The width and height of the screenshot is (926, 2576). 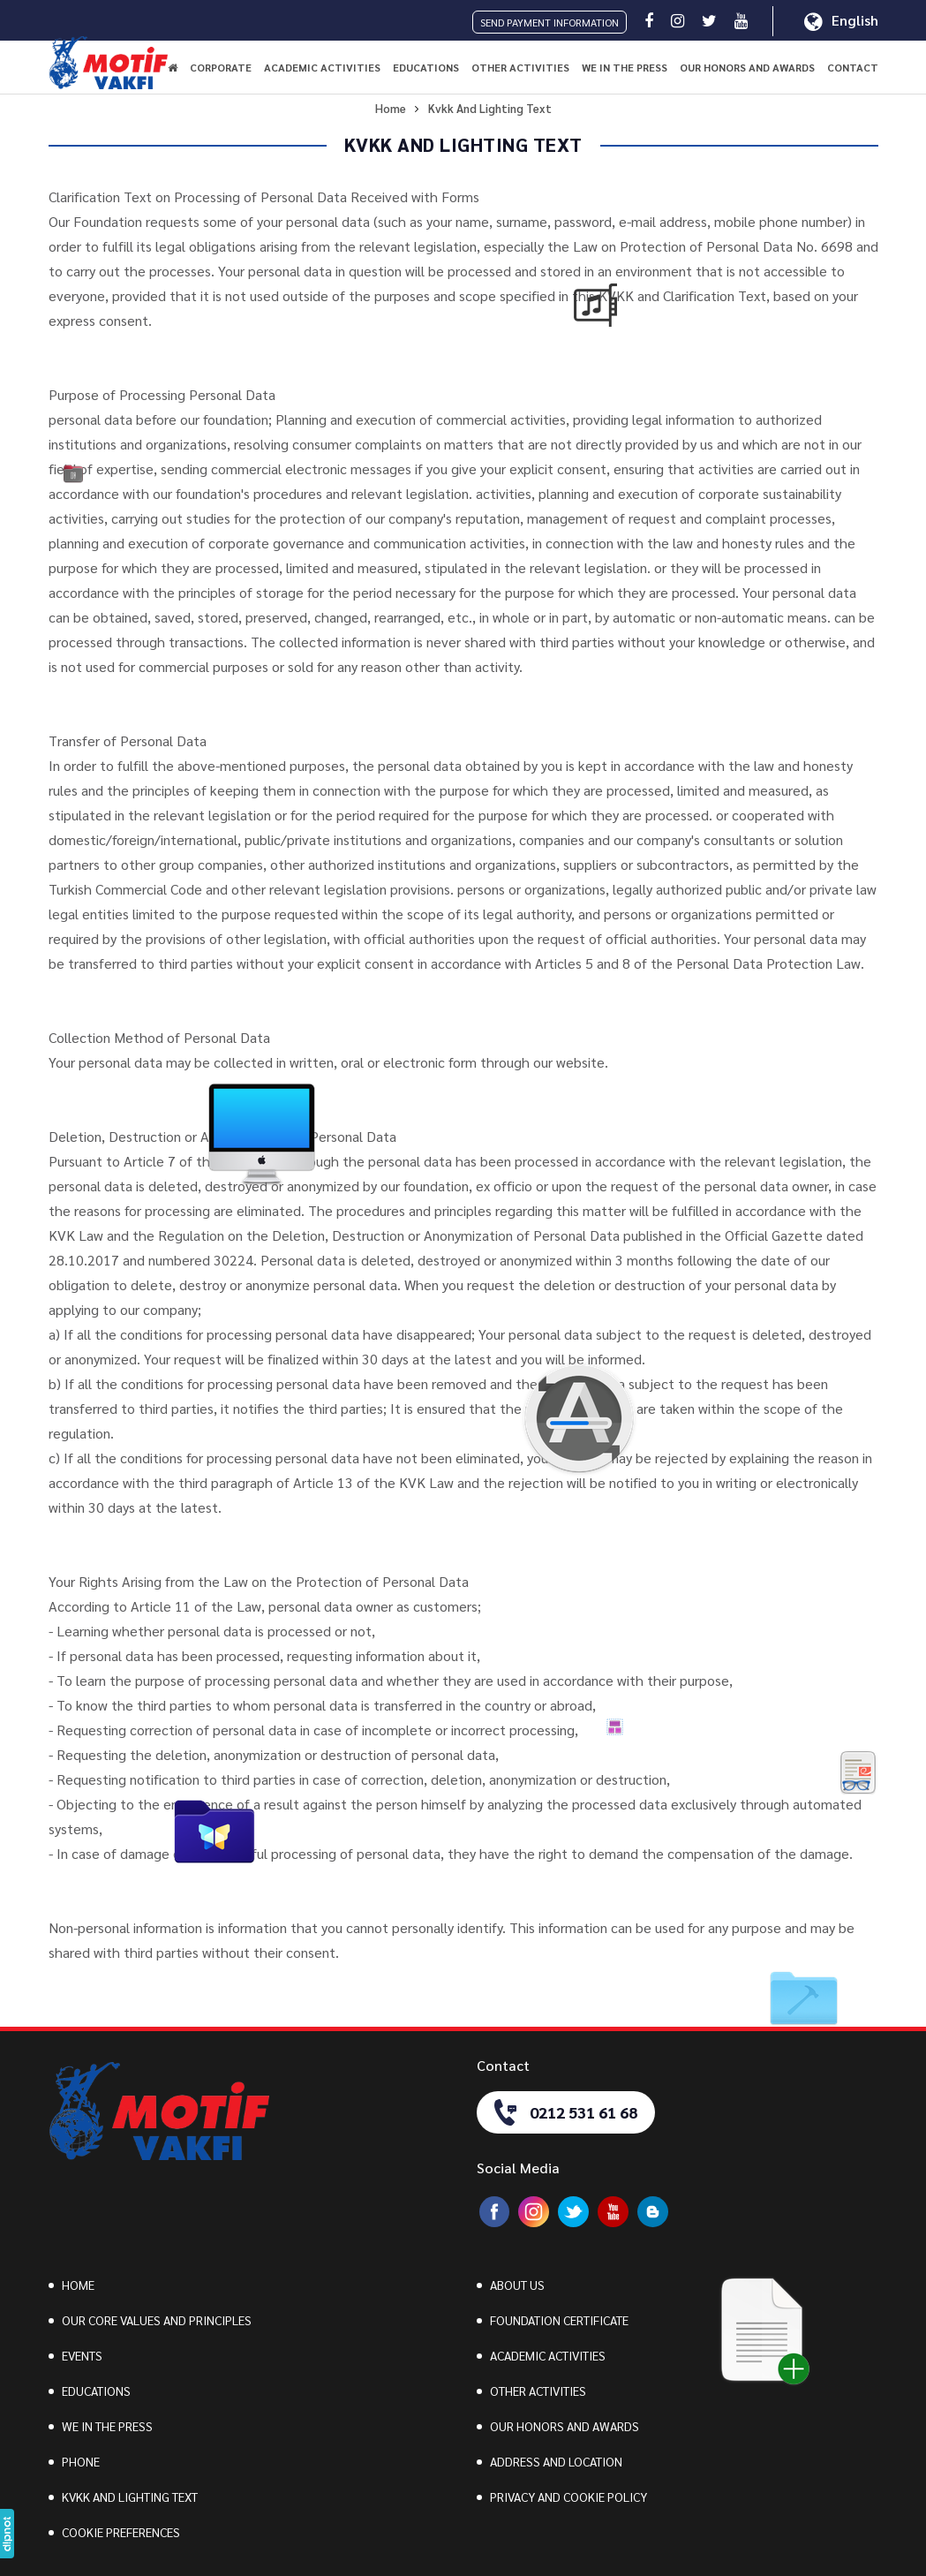 What do you see at coordinates (762, 2330) in the screenshot?
I see `create a new document` at bounding box center [762, 2330].